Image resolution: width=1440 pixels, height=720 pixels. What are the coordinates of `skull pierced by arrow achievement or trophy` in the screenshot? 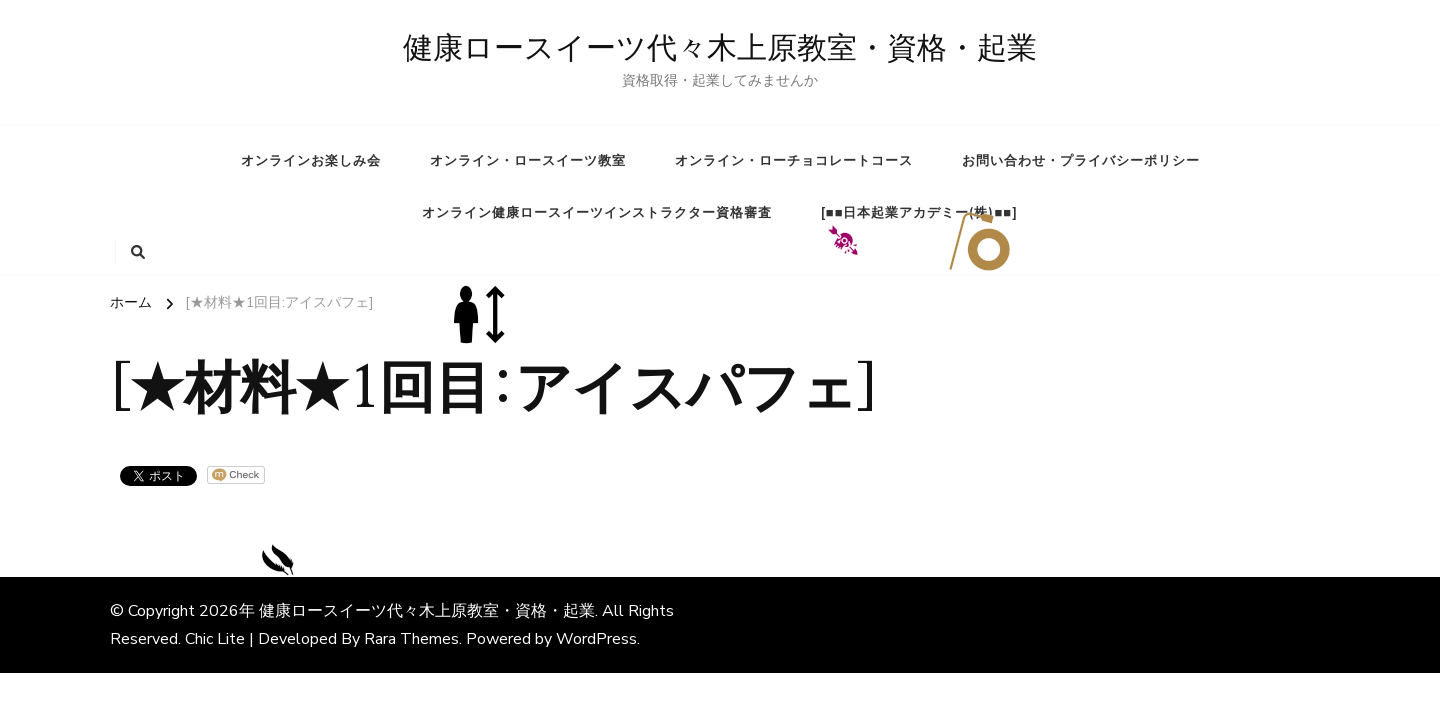 It's located at (843, 240).